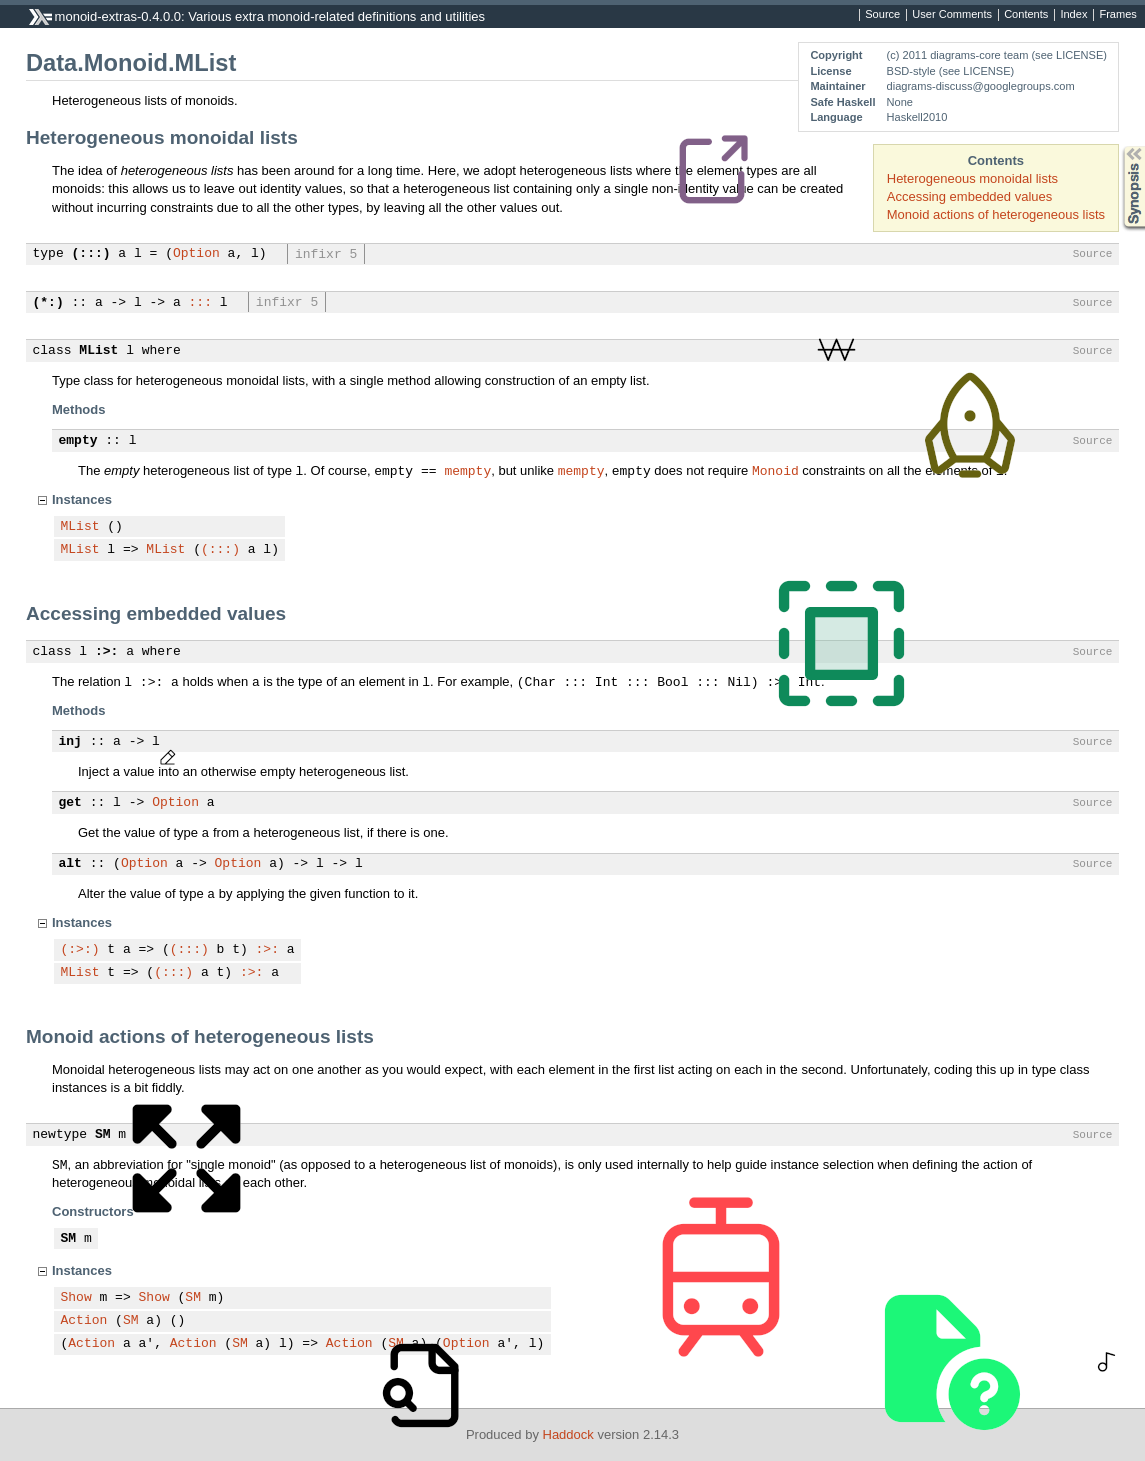  Describe the element at coordinates (167, 757) in the screenshot. I see `edit text or content` at that location.